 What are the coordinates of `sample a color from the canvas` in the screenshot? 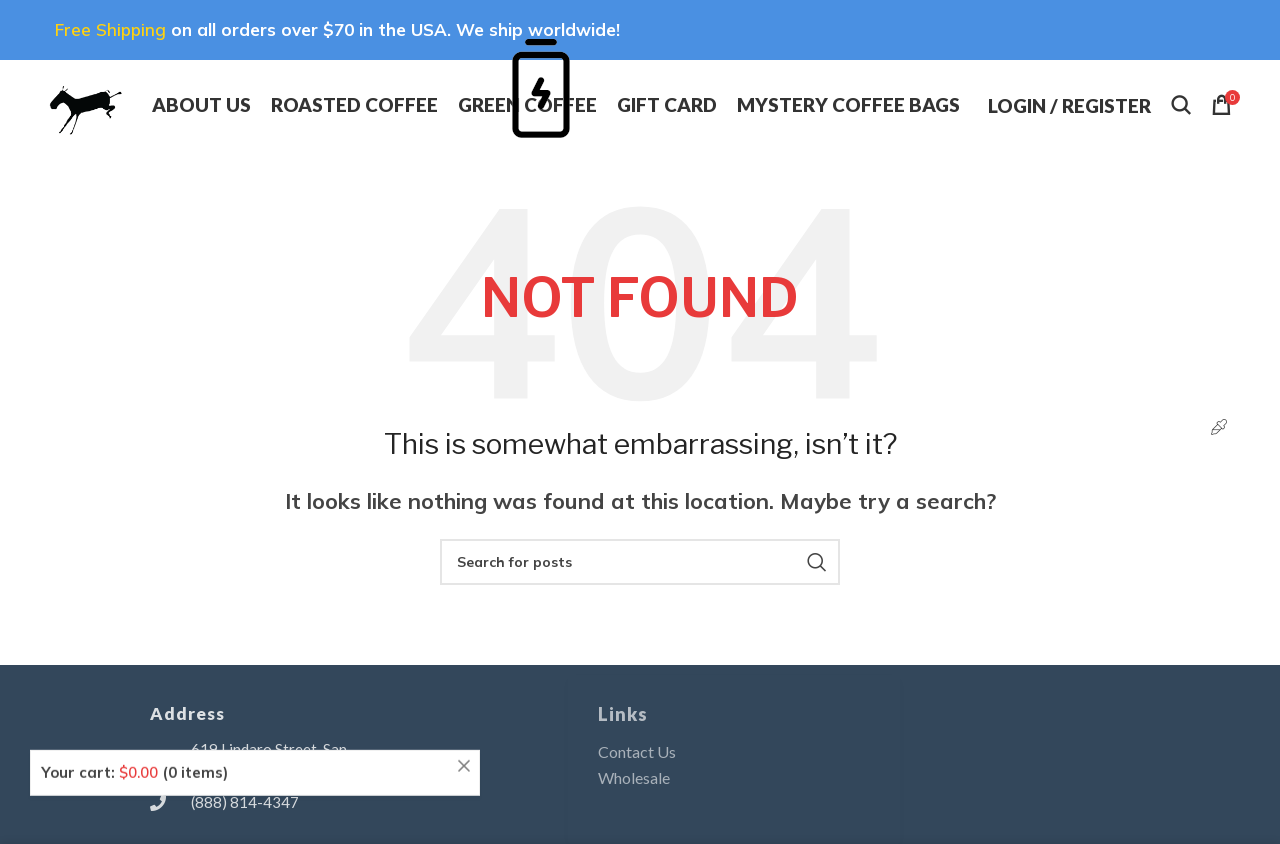 It's located at (1219, 427).